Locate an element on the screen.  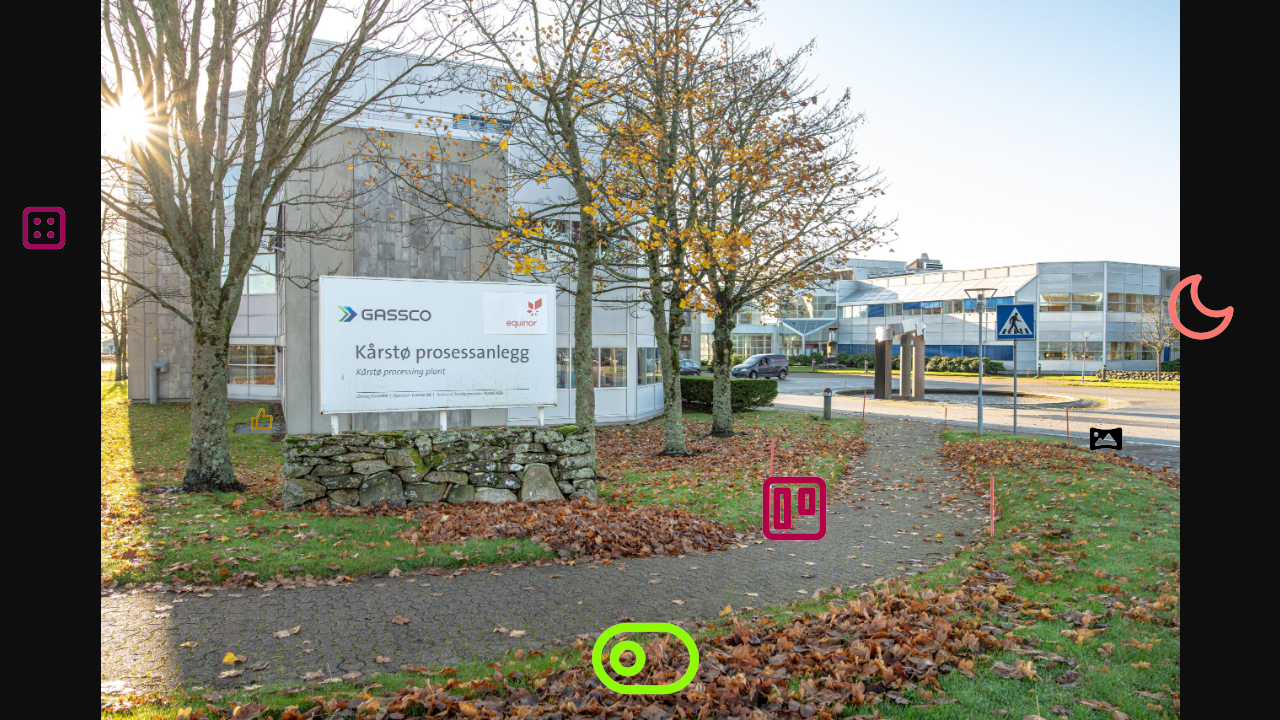
view panoramic photo is located at coordinates (1106, 439).